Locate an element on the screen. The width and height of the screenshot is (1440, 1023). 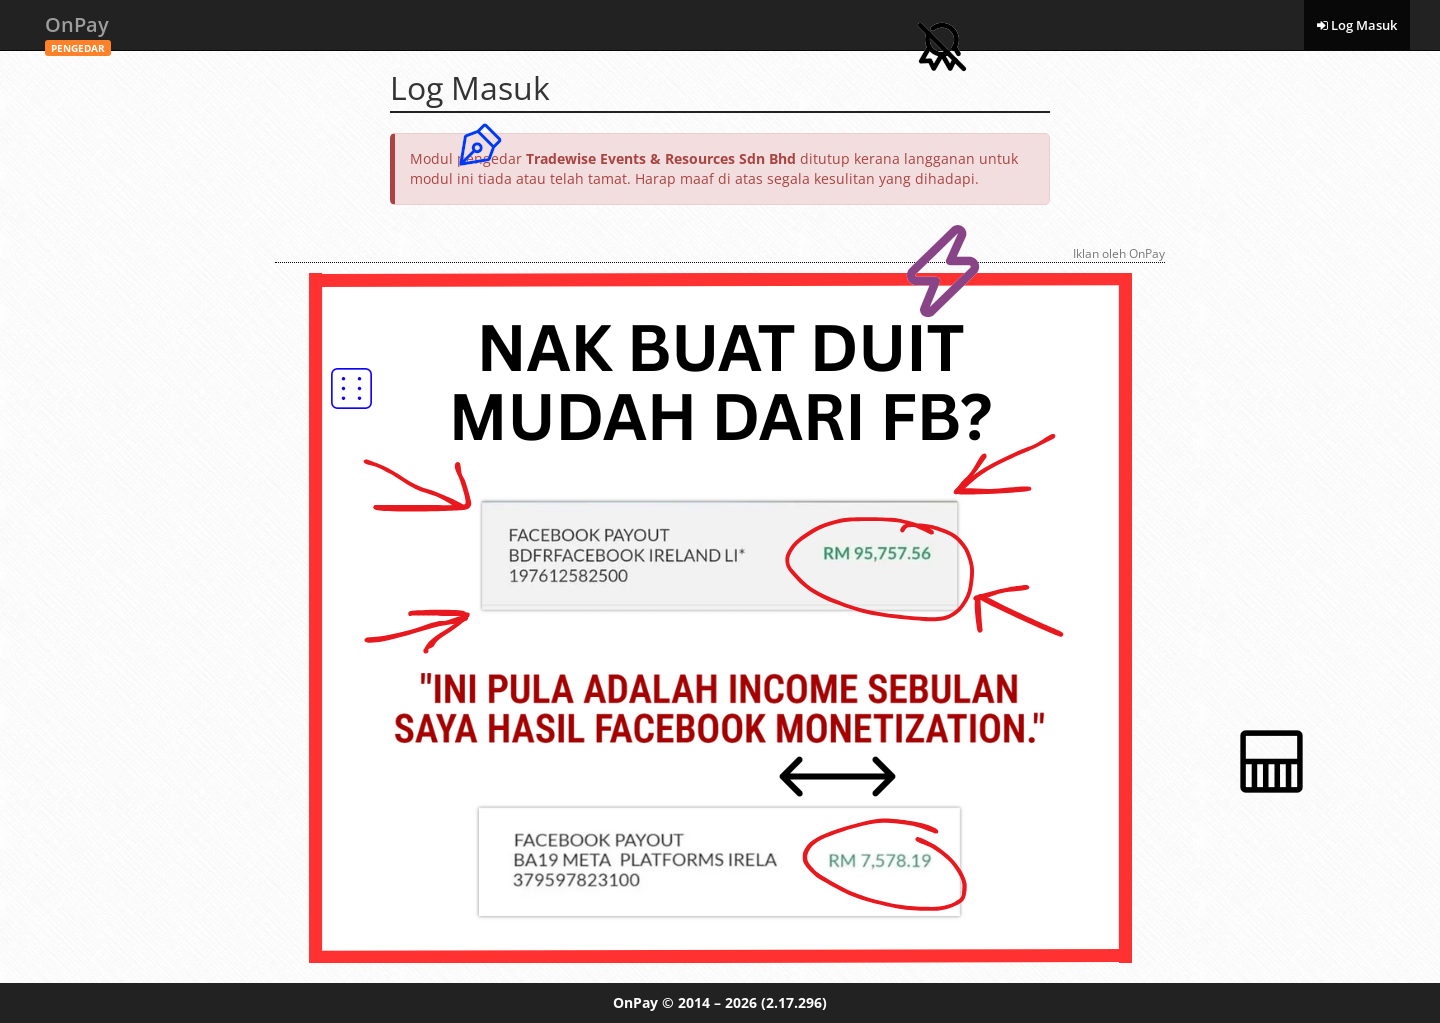
indicates awards or achievements are disabled is located at coordinates (942, 47).